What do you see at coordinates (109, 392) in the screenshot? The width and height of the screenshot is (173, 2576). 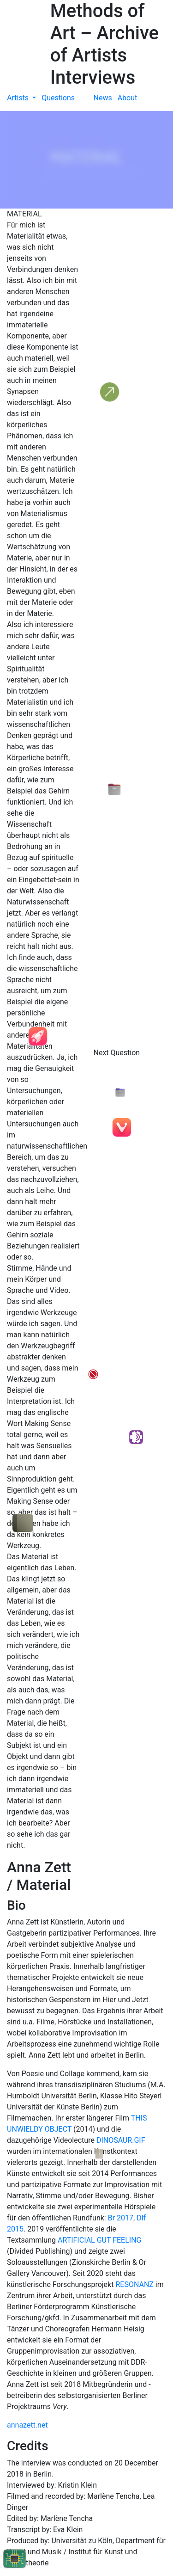 I see `indicates a symbolic link or shortcut to another file` at bounding box center [109, 392].